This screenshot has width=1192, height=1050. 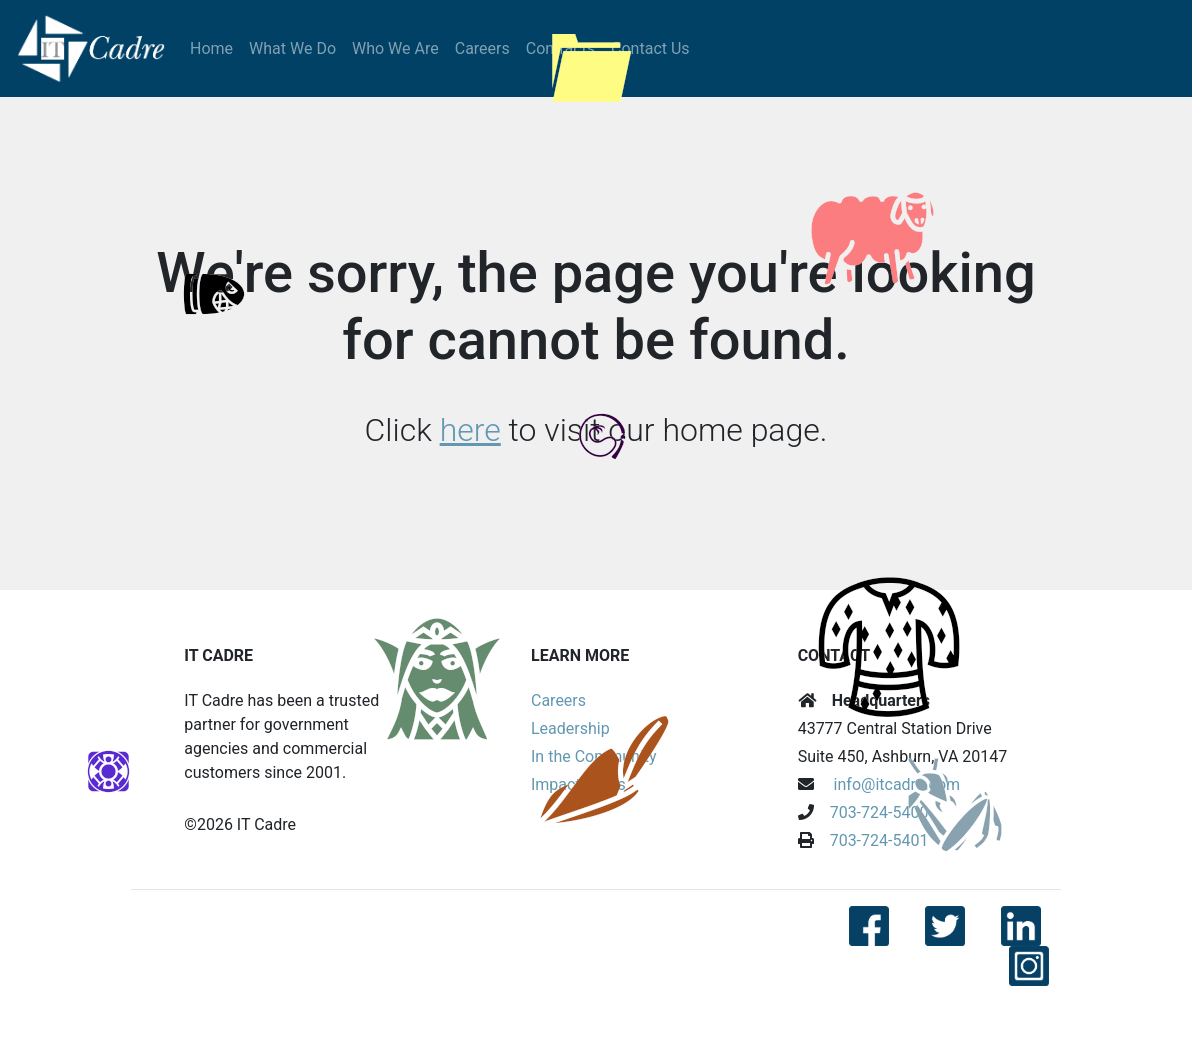 I want to click on whip weapon item in a game inventory, so click(x=602, y=436).